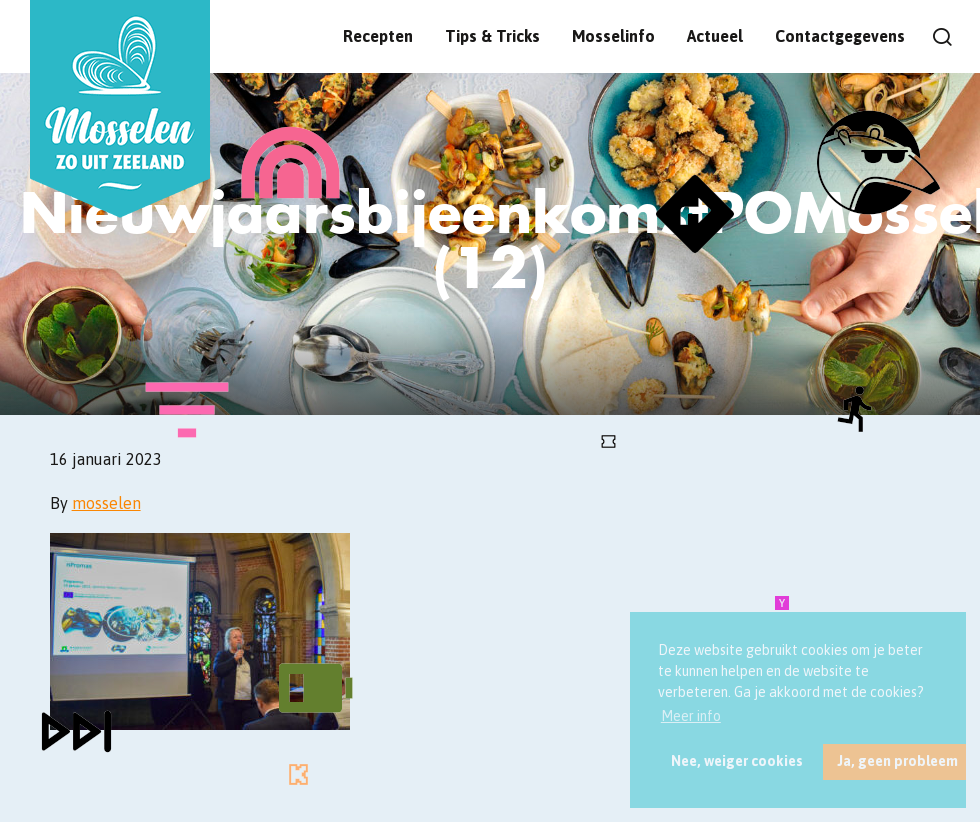 The width and height of the screenshot is (980, 822). What do you see at coordinates (782, 603) in the screenshot?
I see `open hacker news` at bounding box center [782, 603].